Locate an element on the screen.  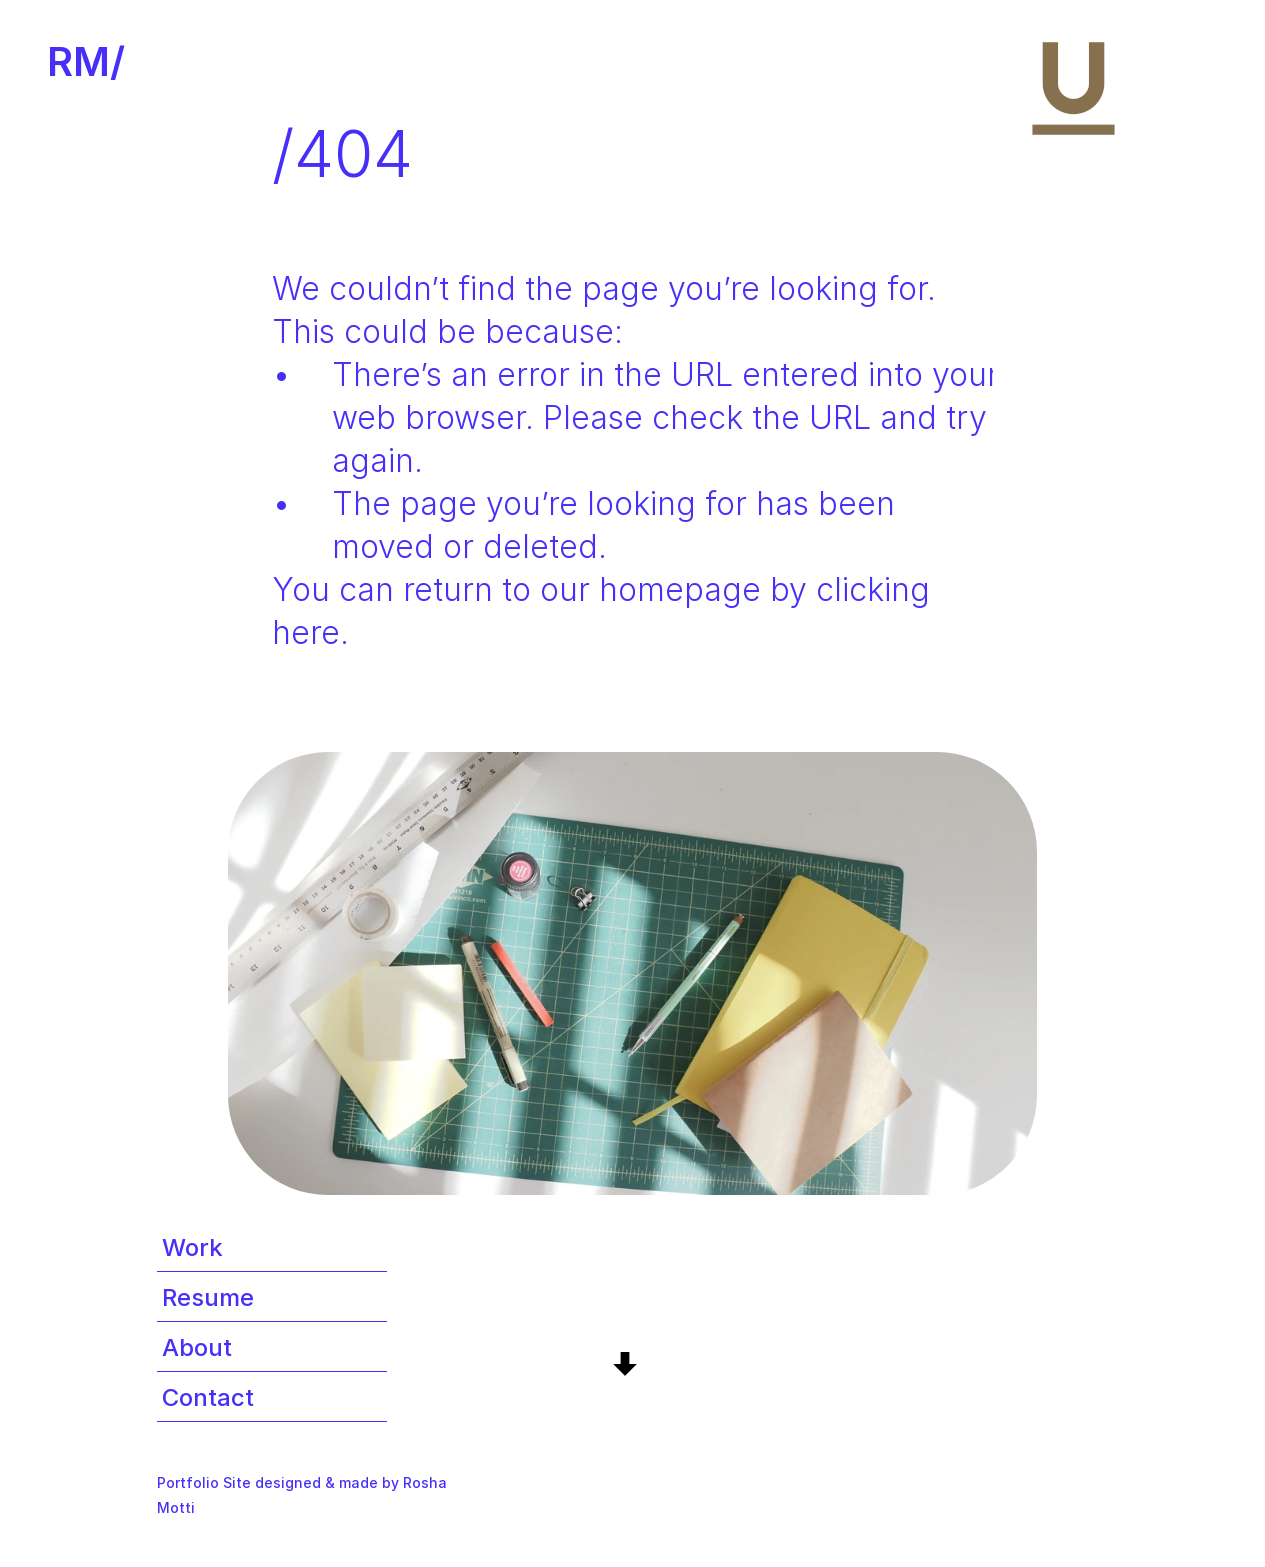
apply underline formatting to selected text is located at coordinates (1073, 88).